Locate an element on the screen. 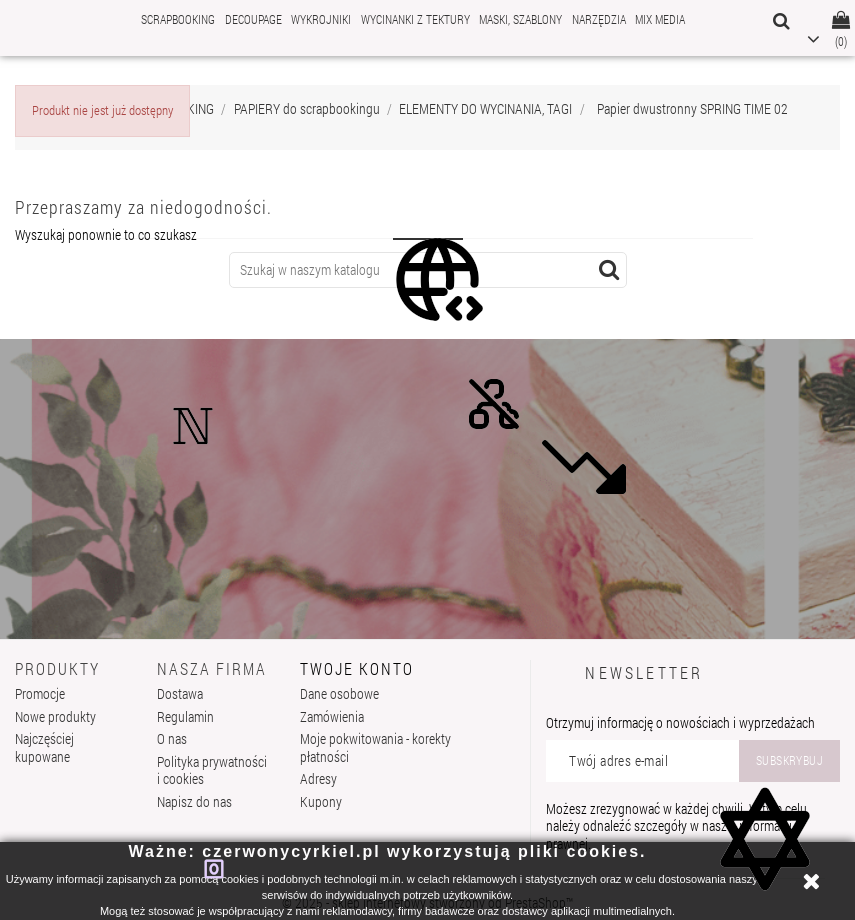 The image size is (855, 920). indicates zero items or count is located at coordinates (214, 869).